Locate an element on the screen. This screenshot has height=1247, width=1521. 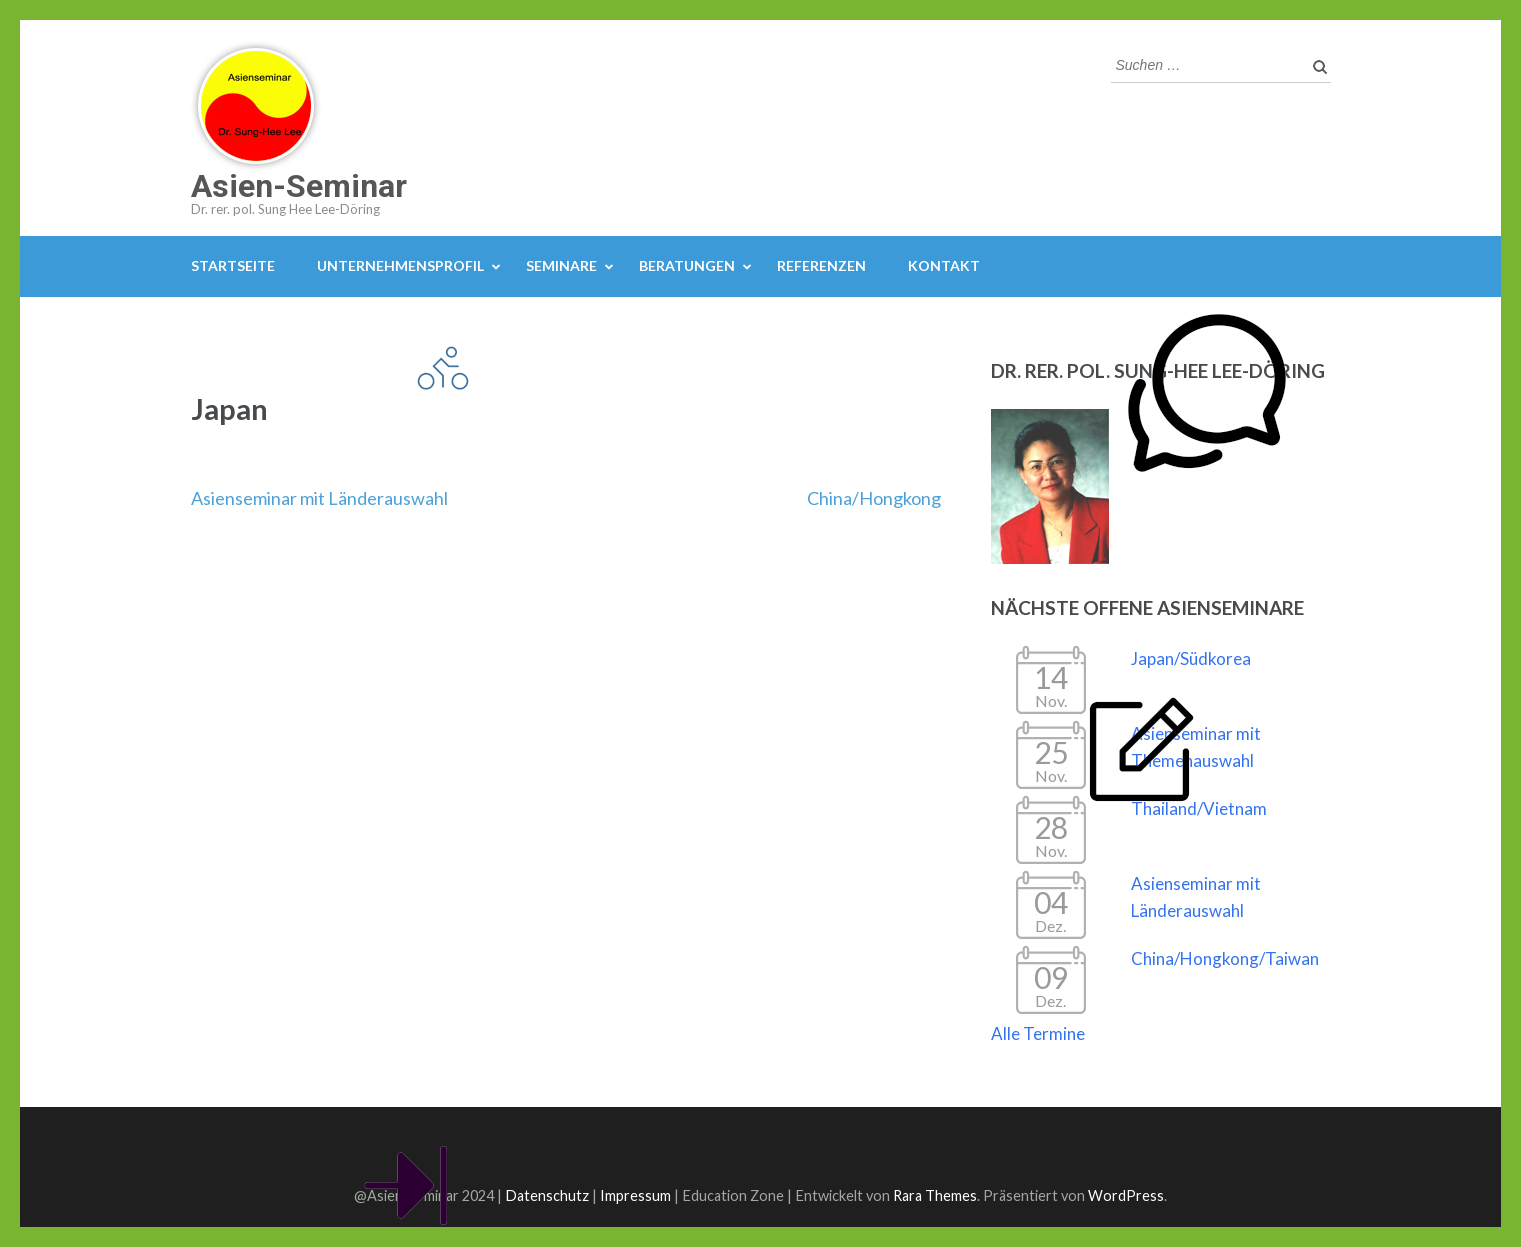
open messaging or chat is located at coordinates (1207, 393).